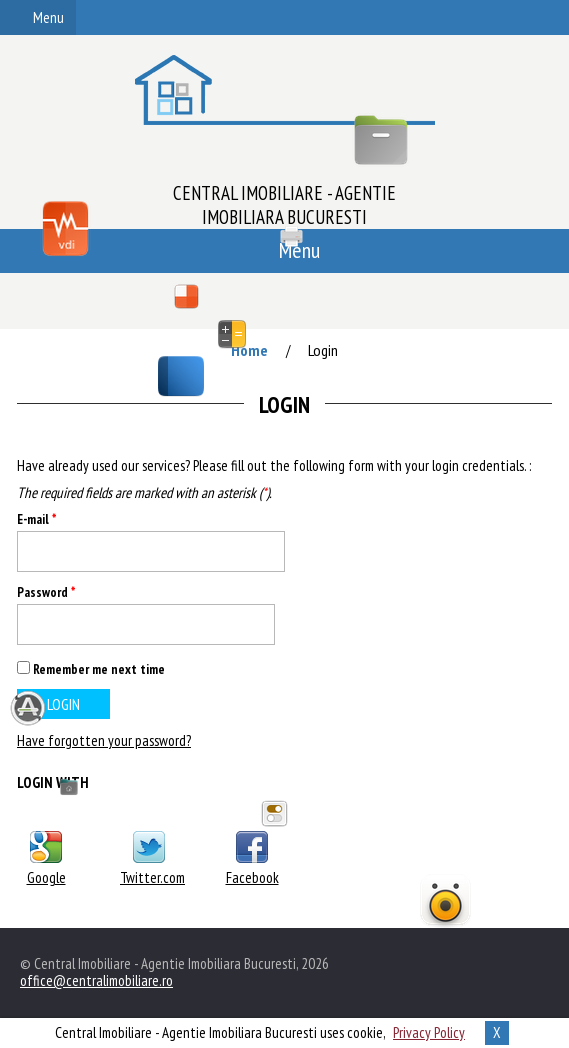  I want to click on open unity tweak tool settings, so click(274, 813).